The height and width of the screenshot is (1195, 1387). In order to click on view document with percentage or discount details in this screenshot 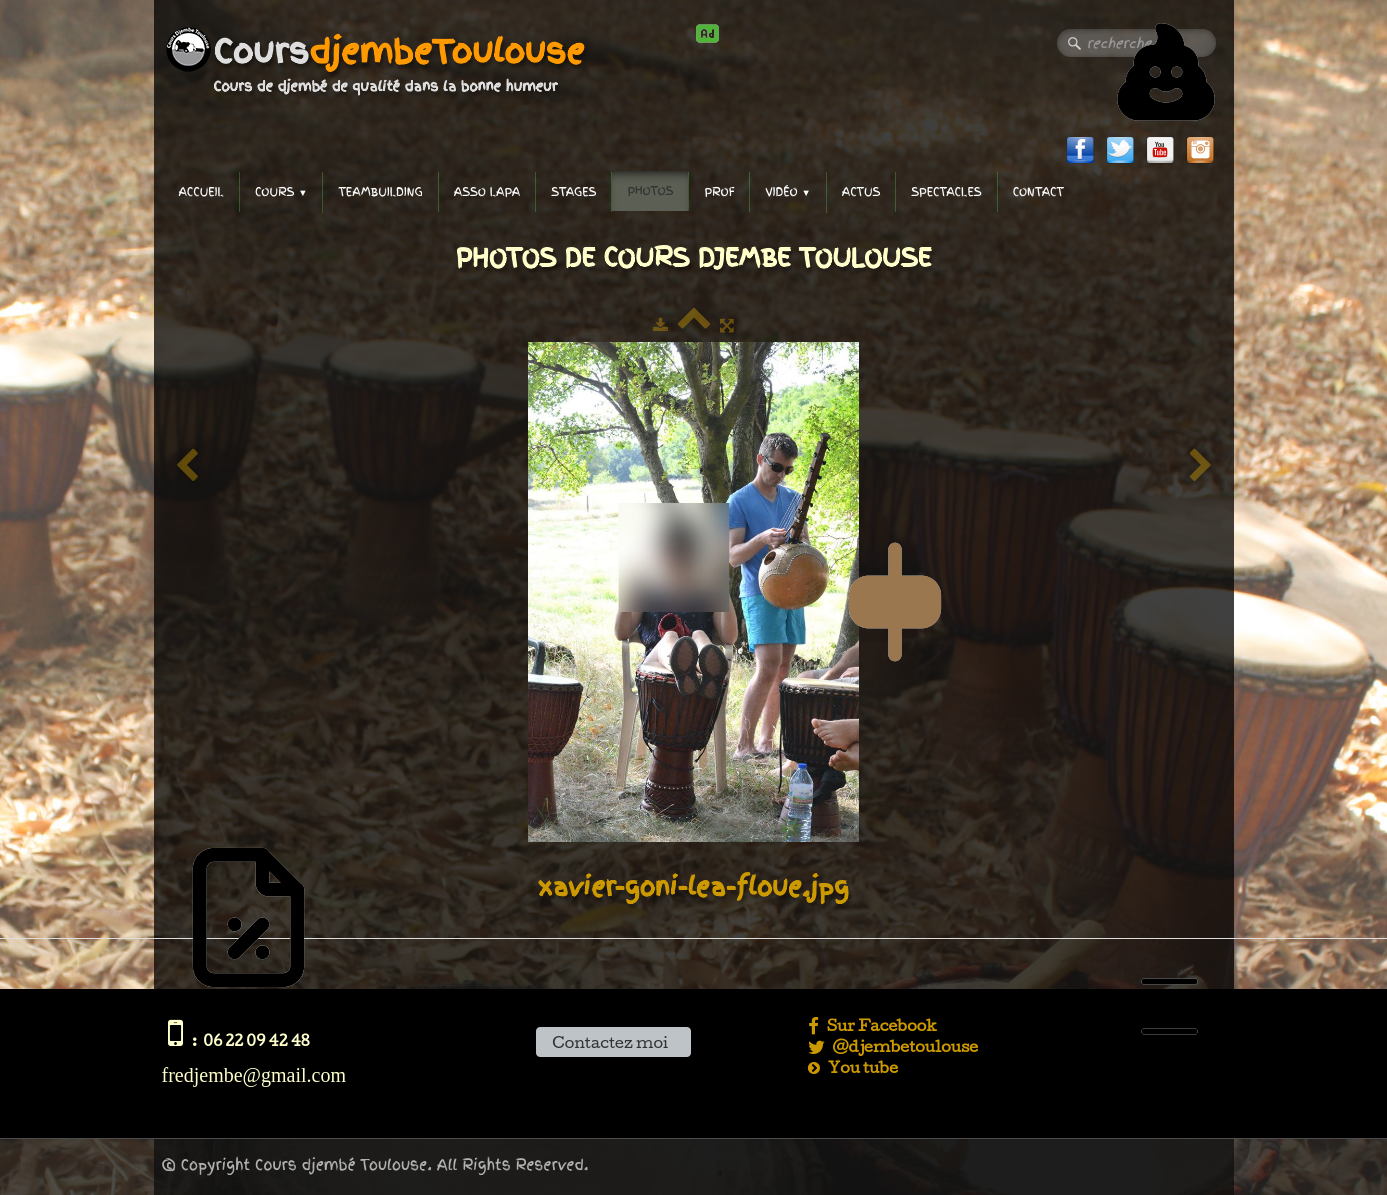, I will do `click(248, 917)`.